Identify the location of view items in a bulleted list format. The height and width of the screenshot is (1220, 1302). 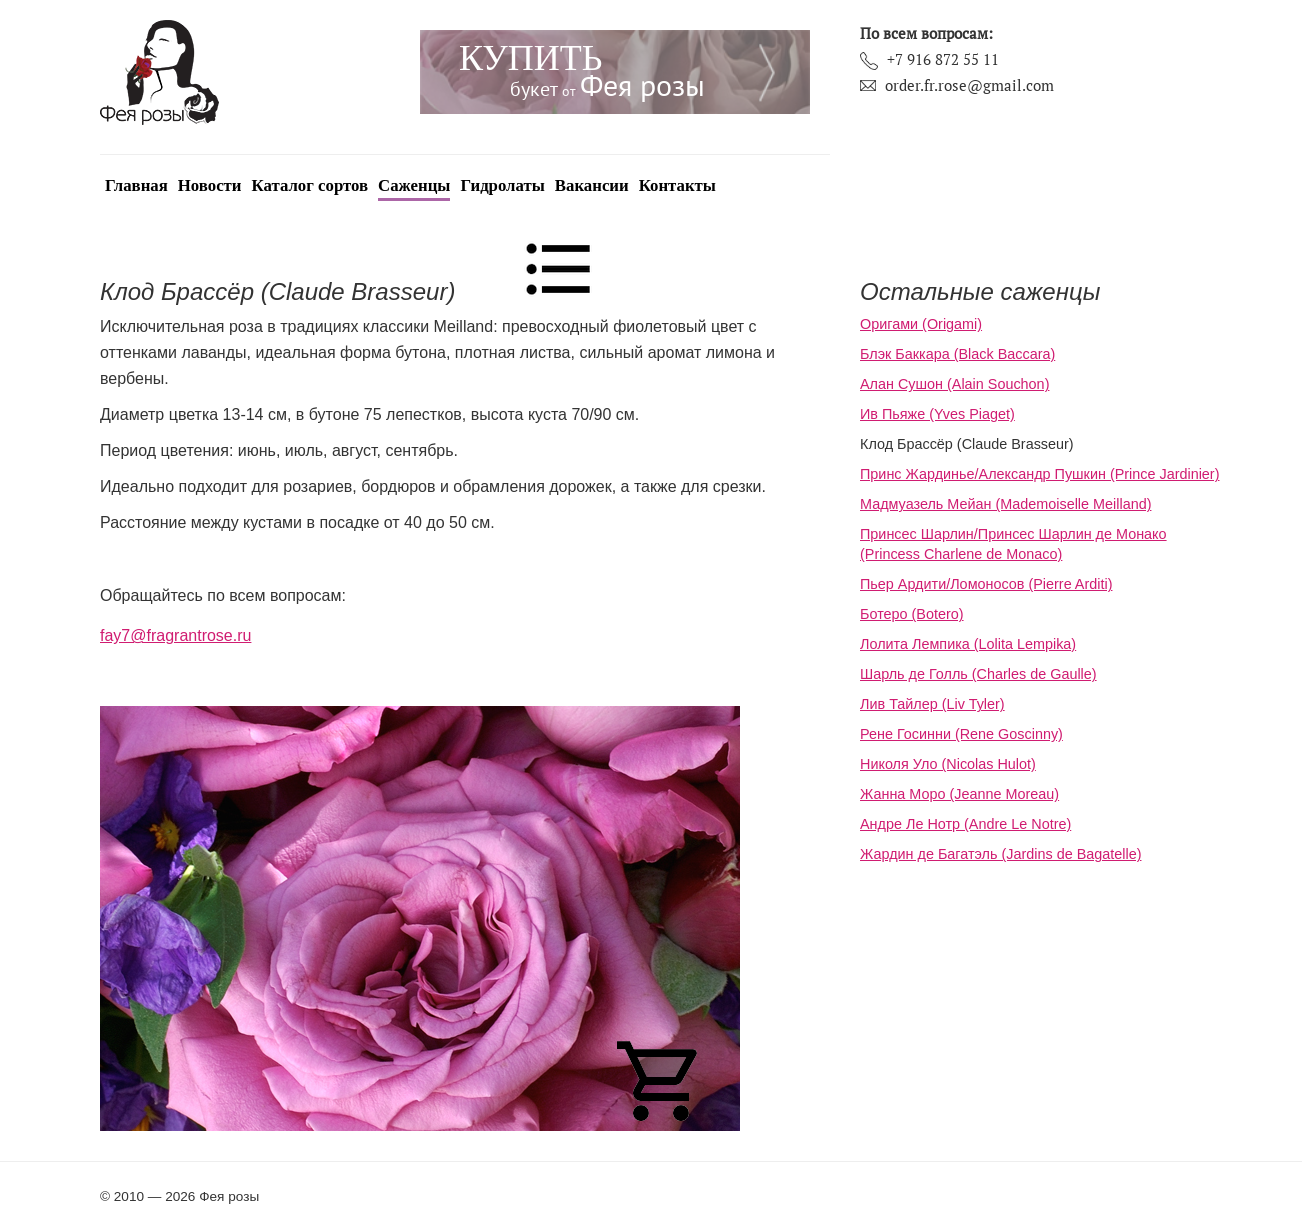
(559, 269).